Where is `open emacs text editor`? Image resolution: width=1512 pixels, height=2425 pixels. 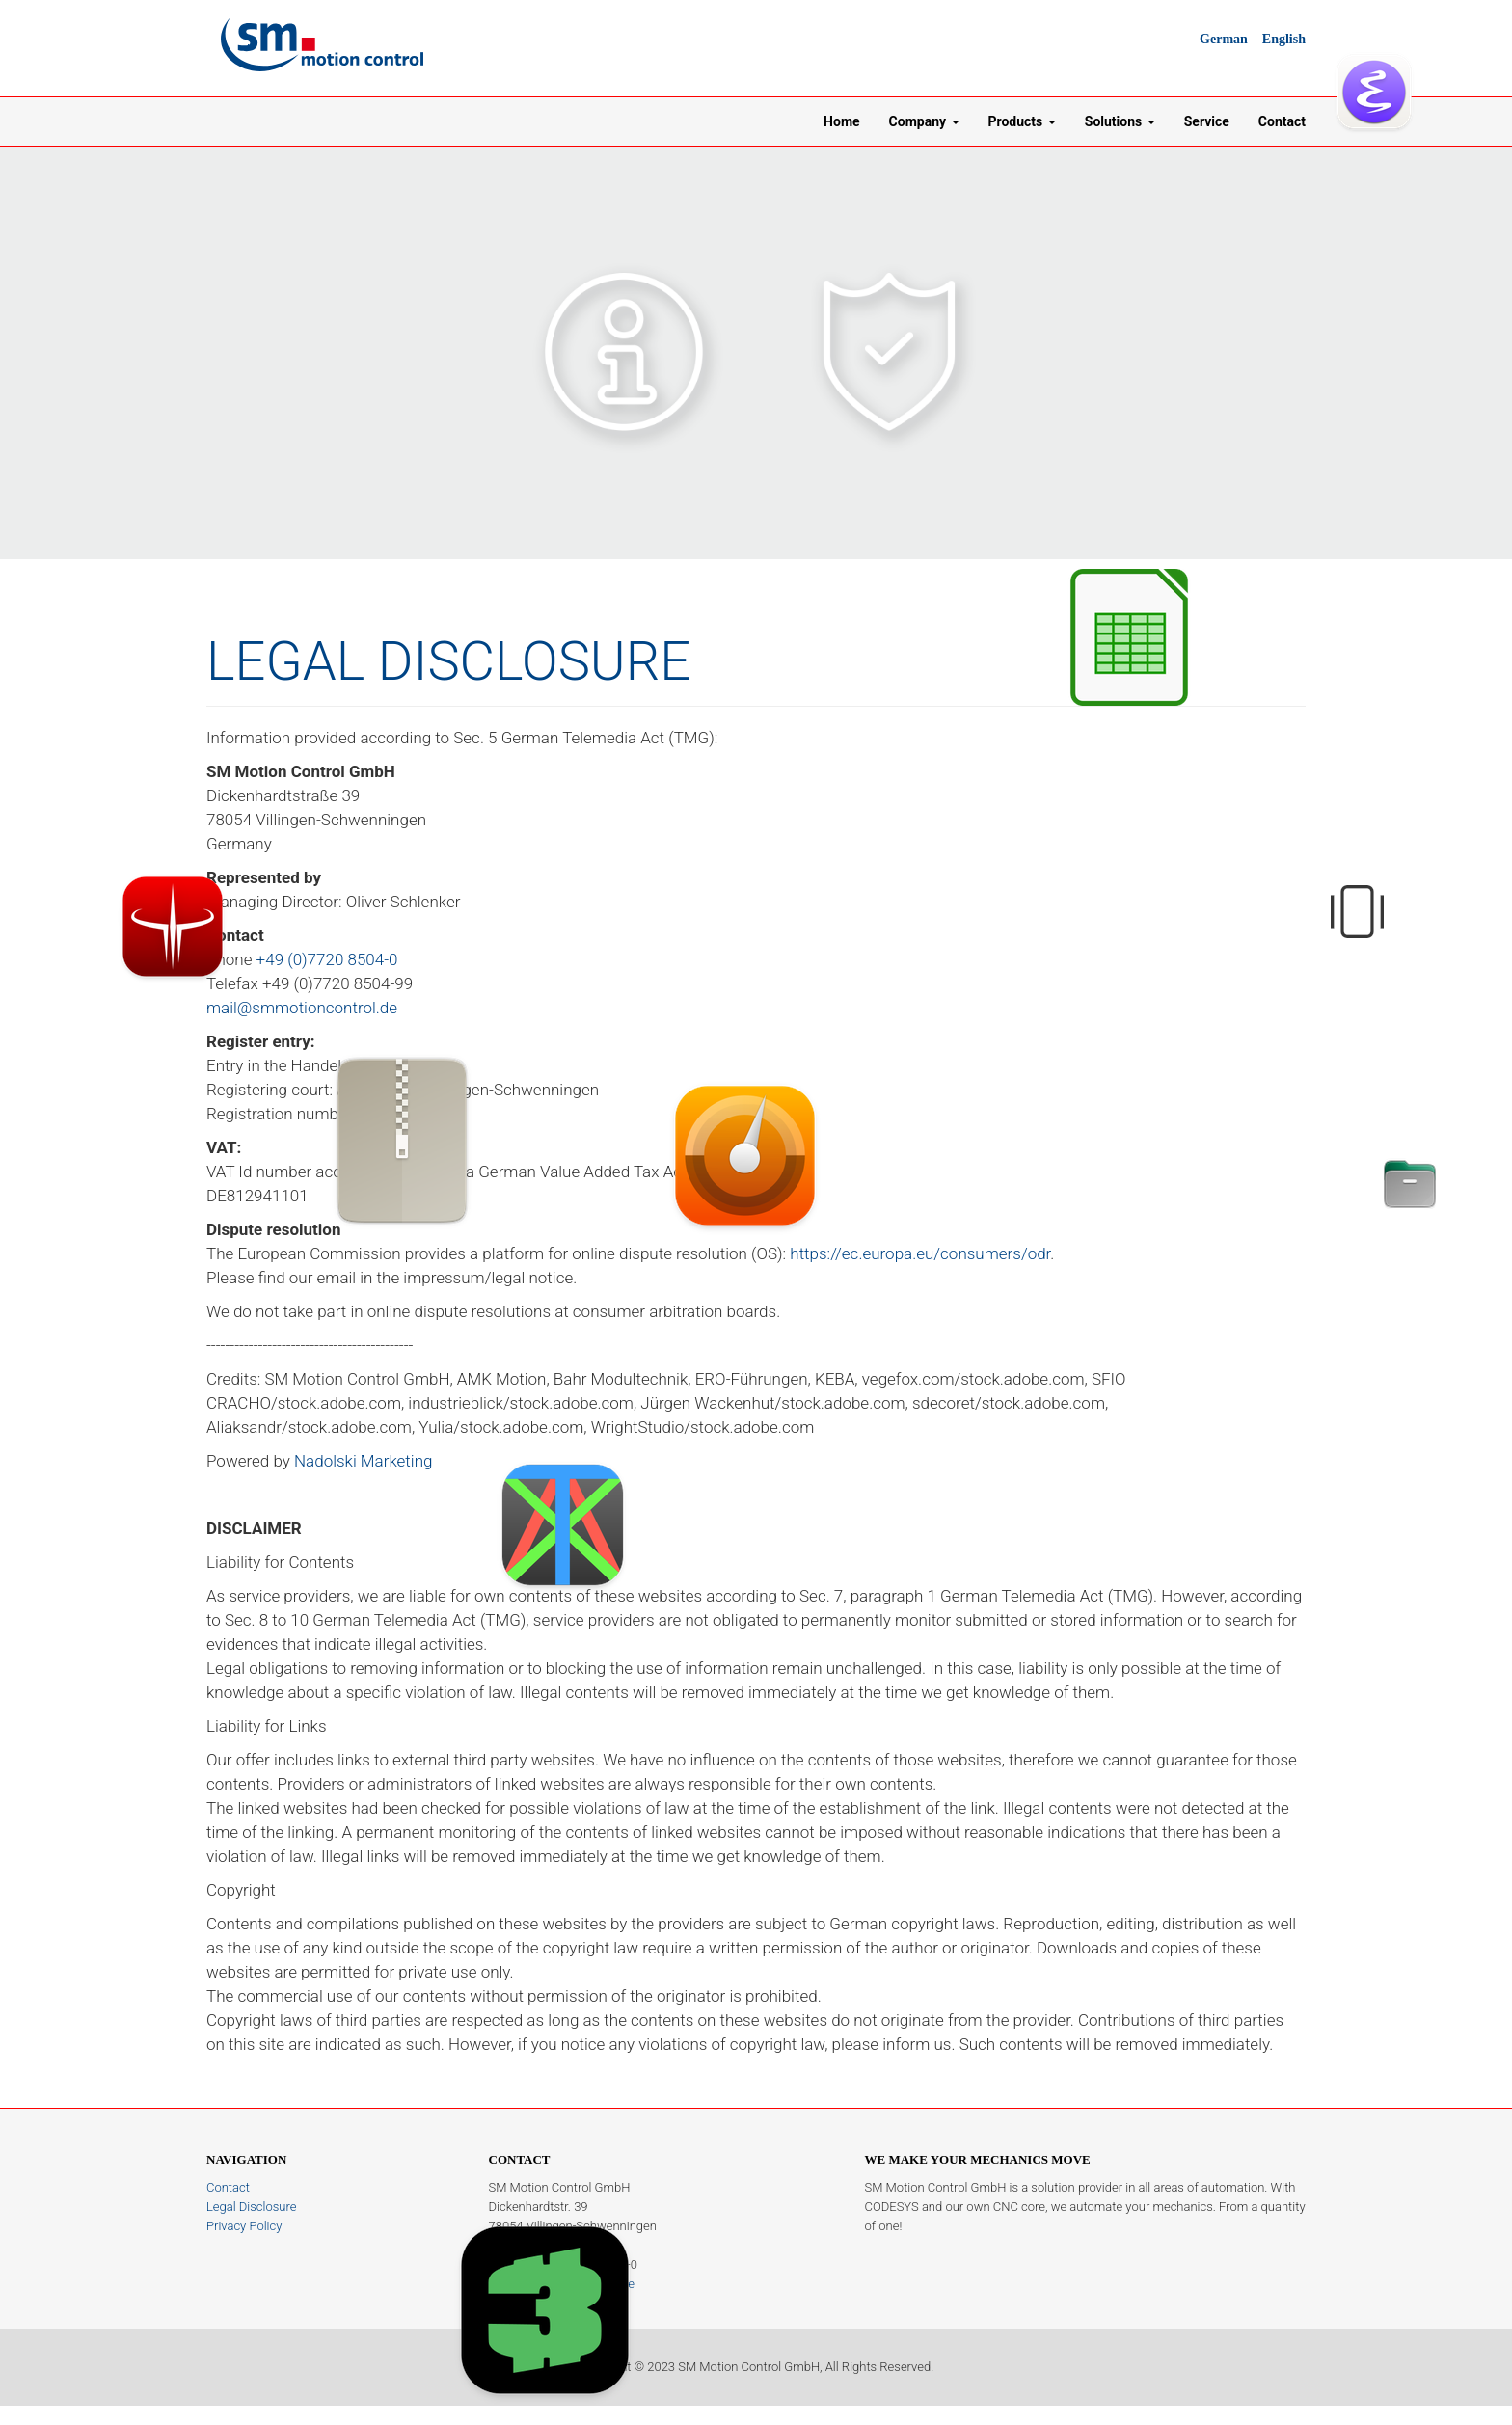 open emacs text editor is located at coordinates (1374, 92).